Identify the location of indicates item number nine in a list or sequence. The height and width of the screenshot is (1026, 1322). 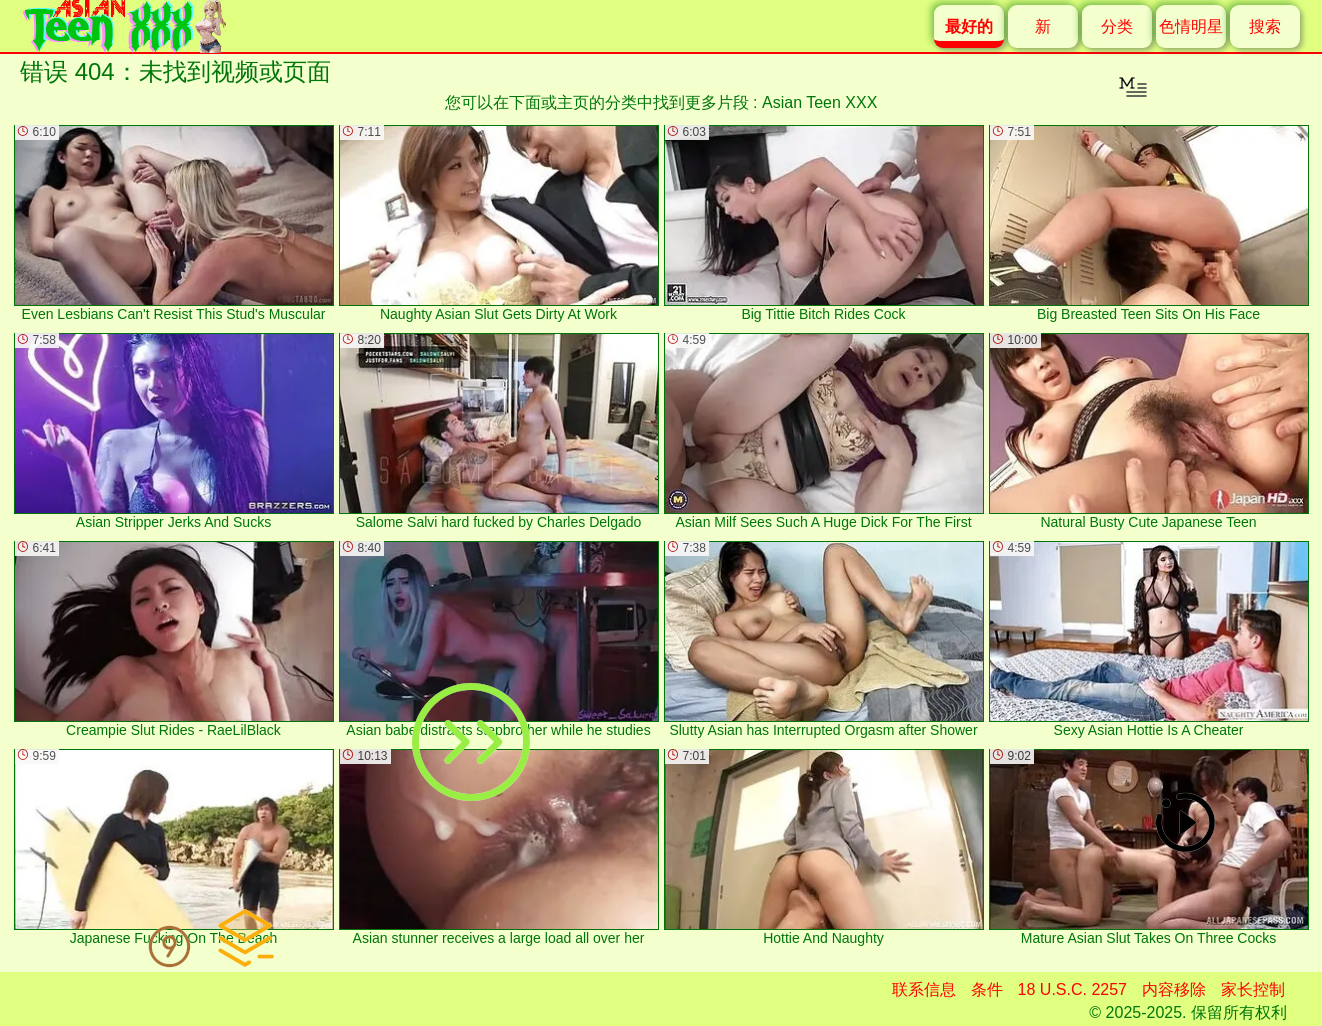
(169, 946).